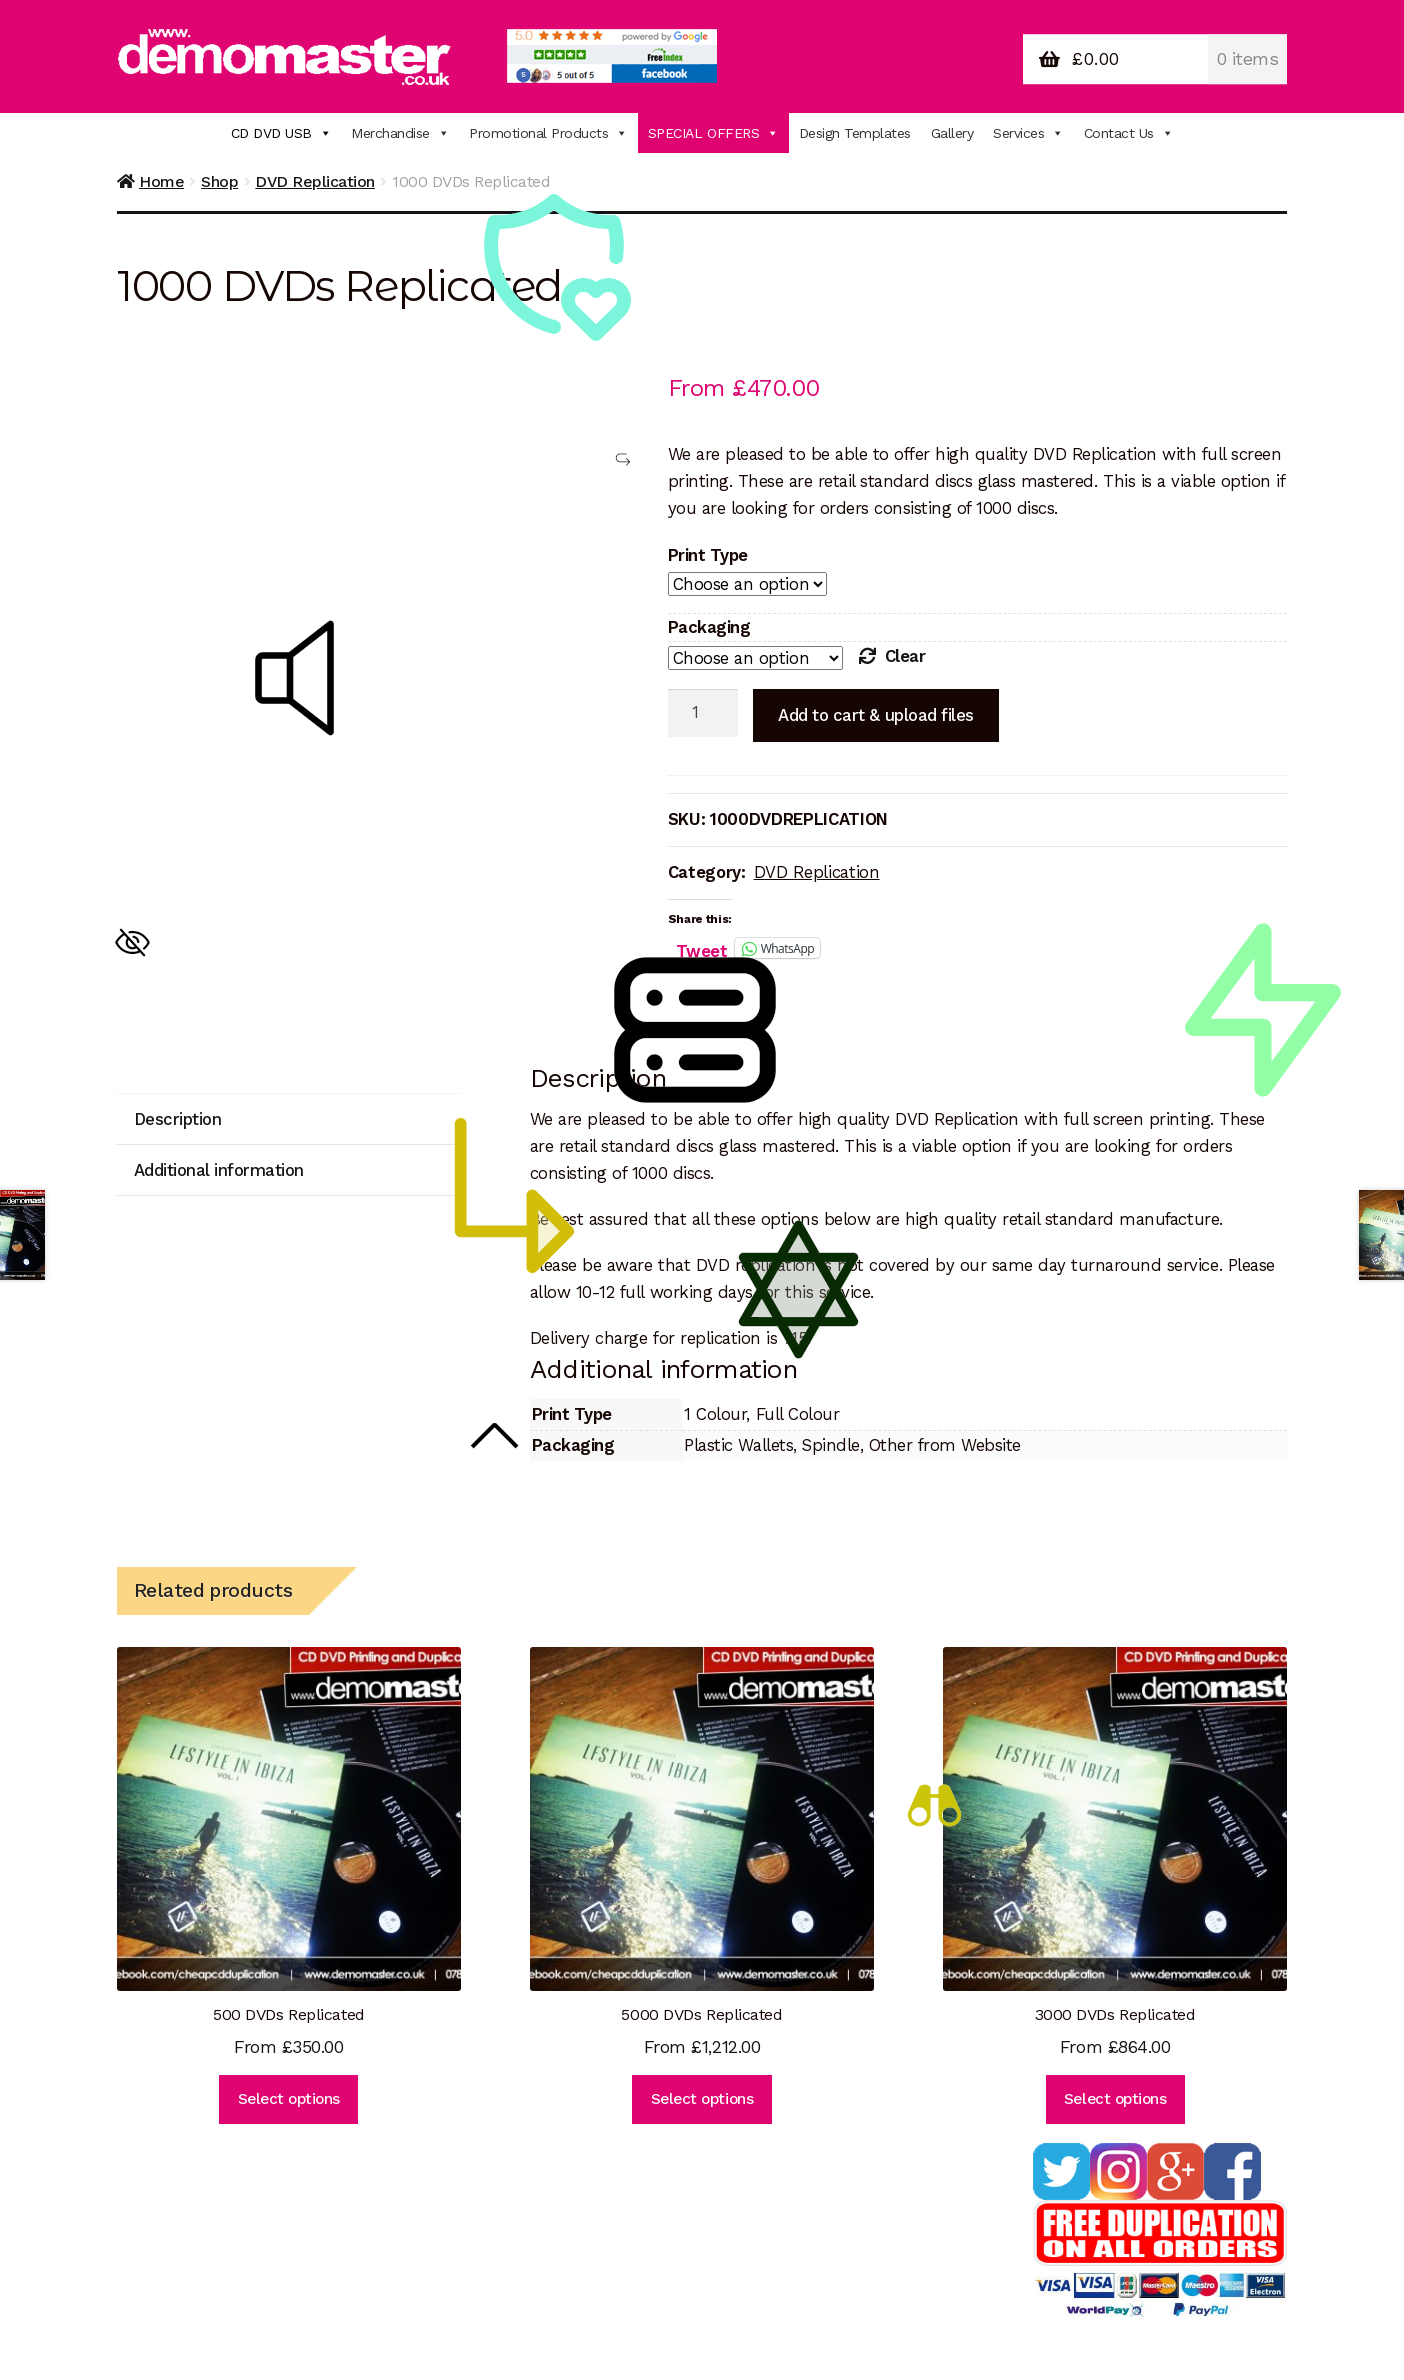 Image resolution: width=1404 pixels, height=2380 pixels. What do you see at coordinates (554, 264) in the screenshot?
I see `enable health data protection` at bounding box center [554, 264].